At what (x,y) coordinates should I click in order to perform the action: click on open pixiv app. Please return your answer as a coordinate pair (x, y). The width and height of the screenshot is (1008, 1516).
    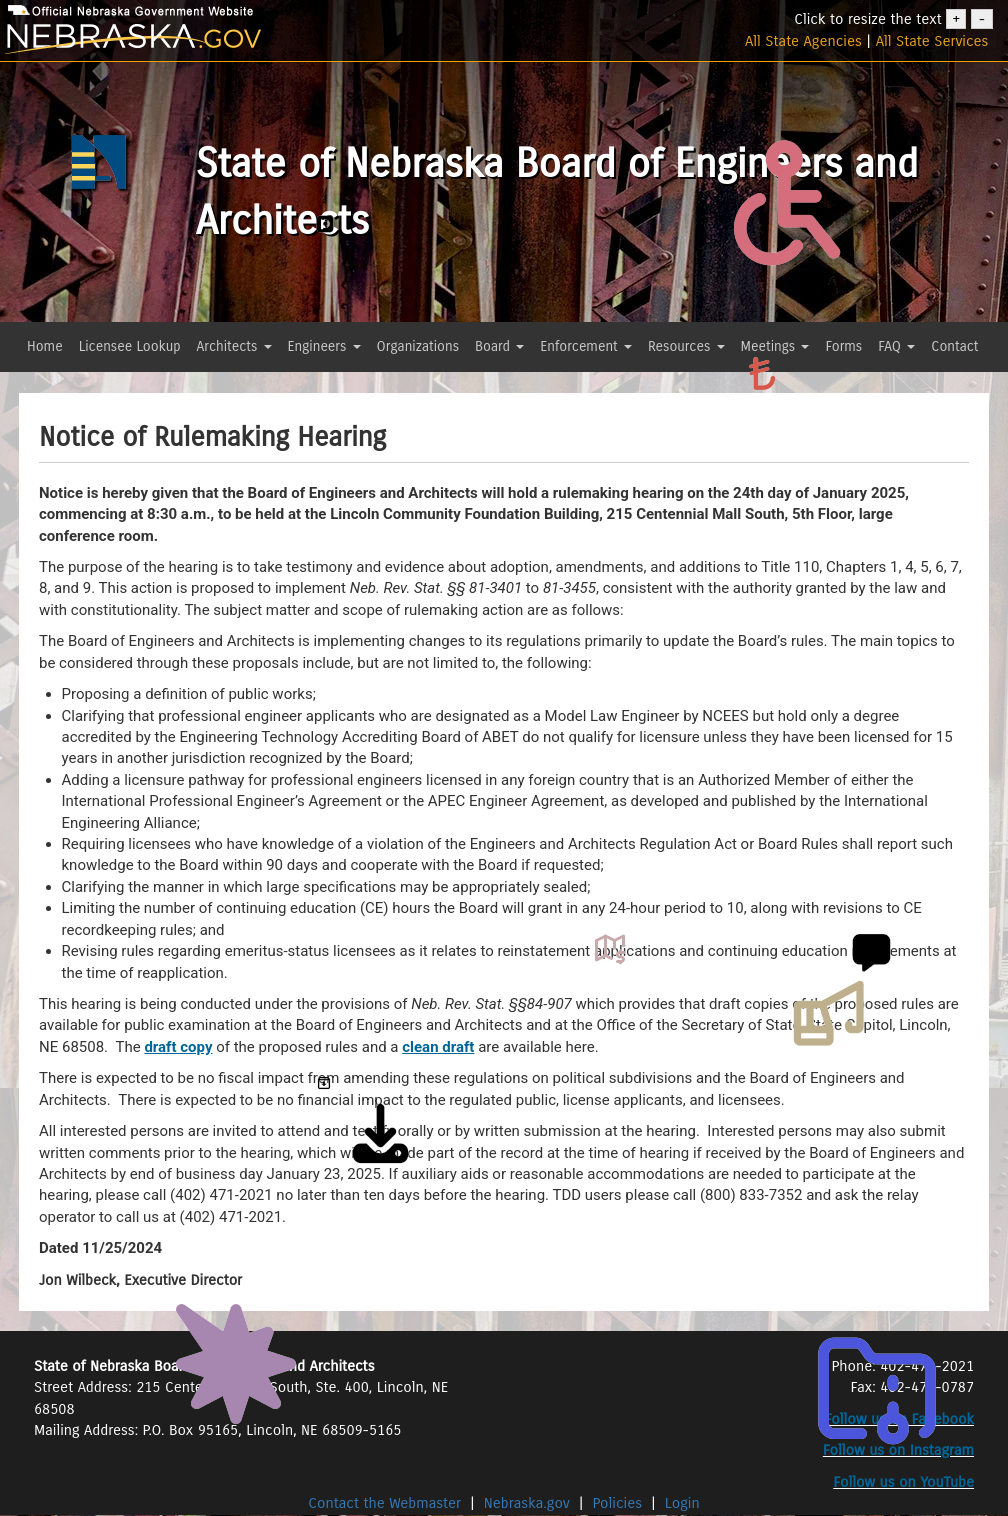
    Looking at the image, I should click on (325, 224).